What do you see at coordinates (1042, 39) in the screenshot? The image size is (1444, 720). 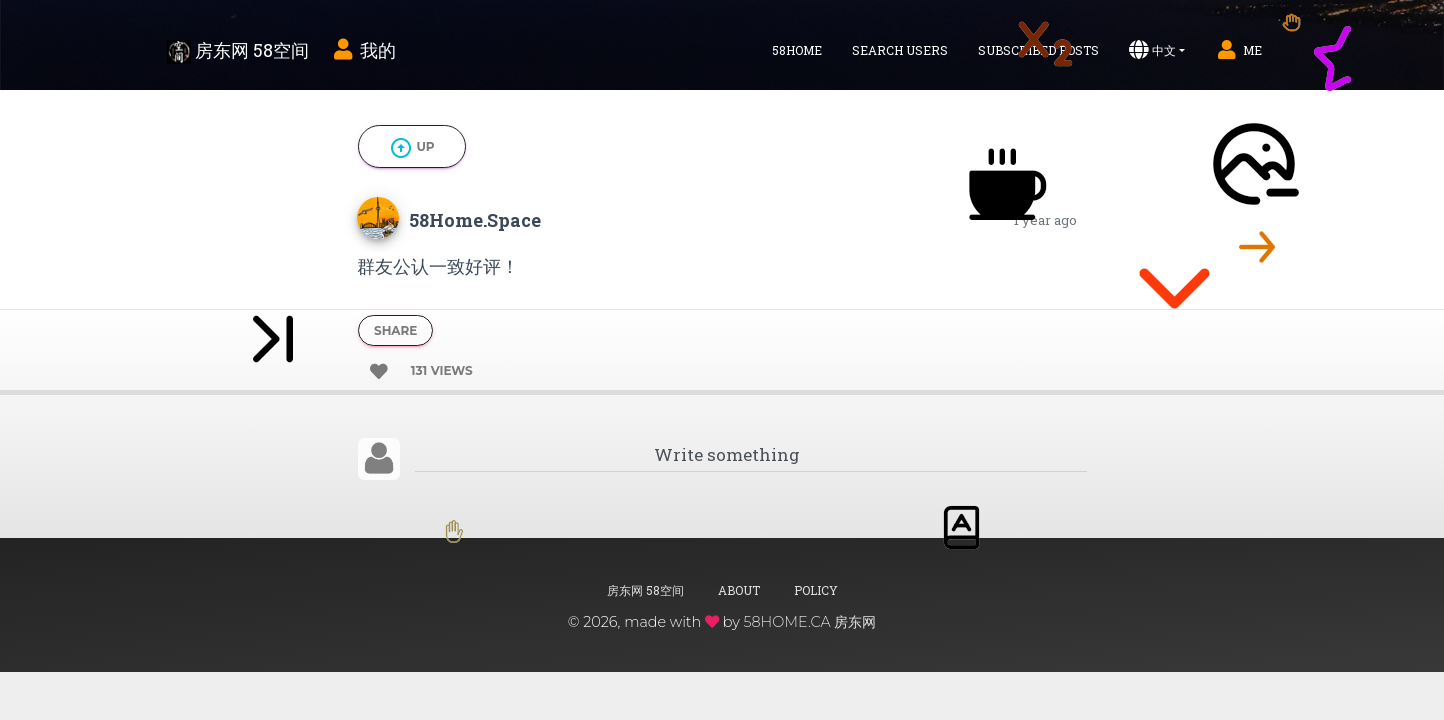 I see `format text as subscript` at bounding box center [1042, 39].